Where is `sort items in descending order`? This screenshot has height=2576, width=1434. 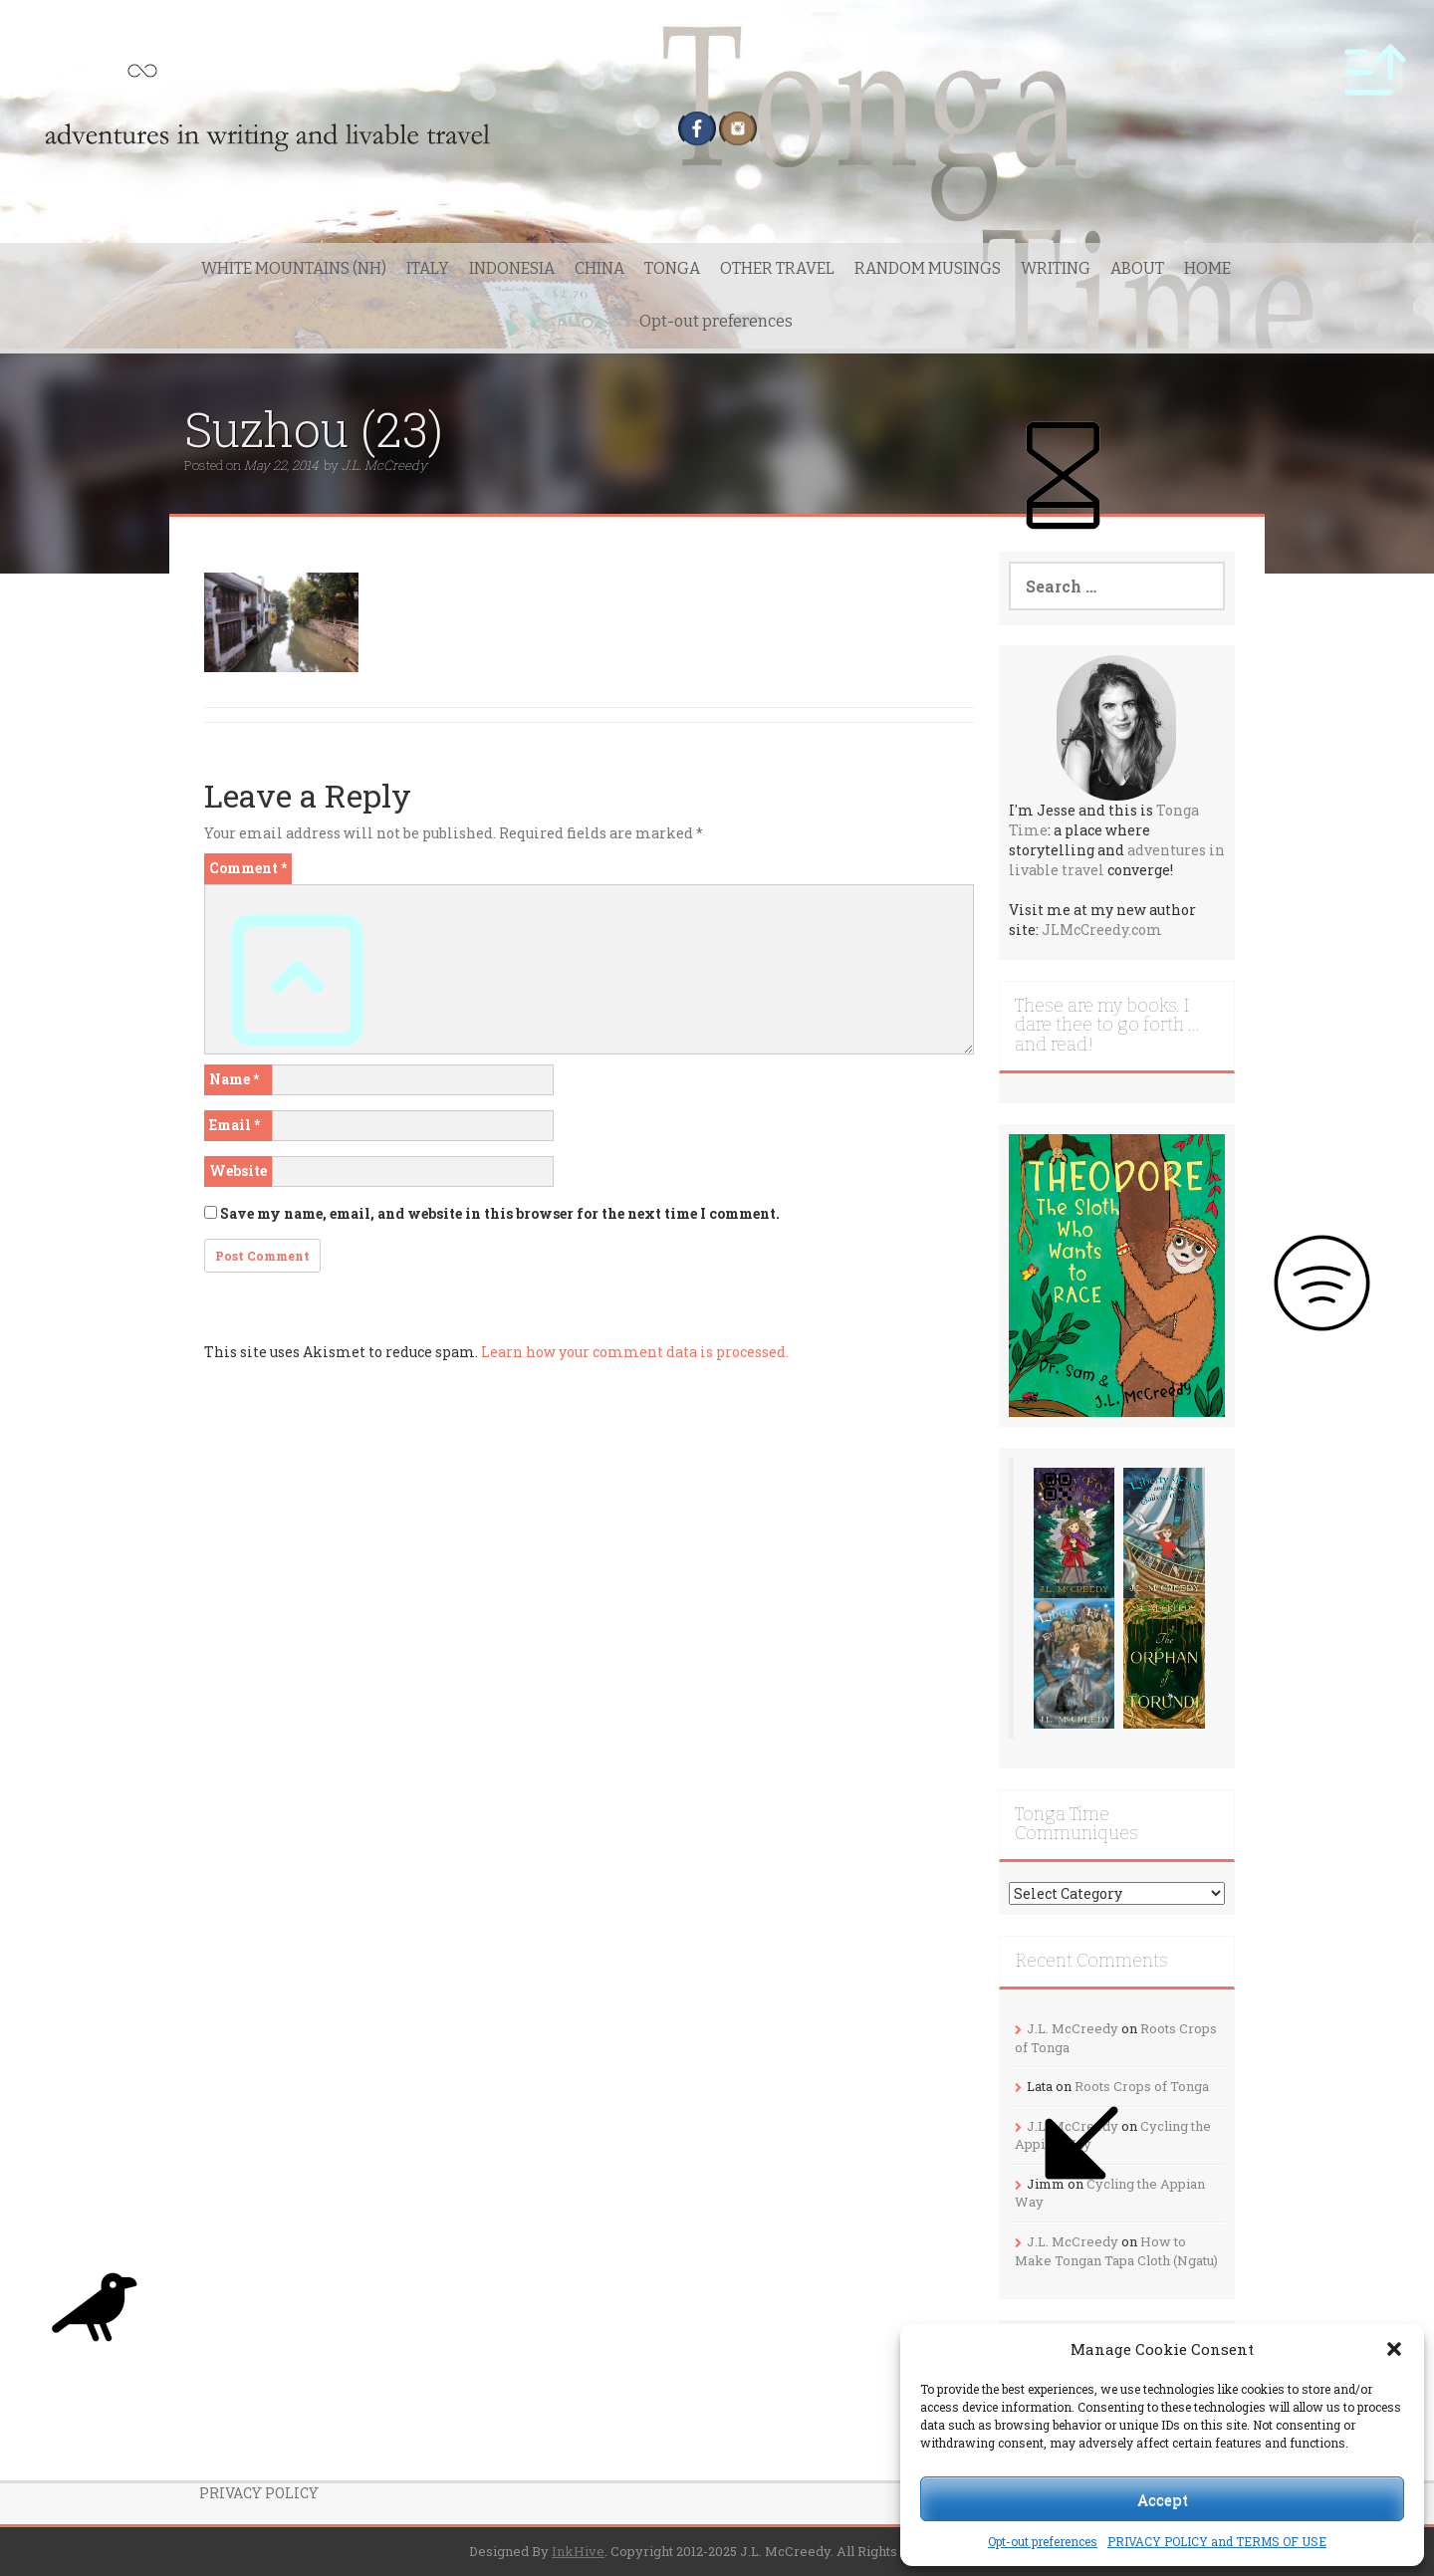 sort items in descending order is located at coordinates (1372, 72).